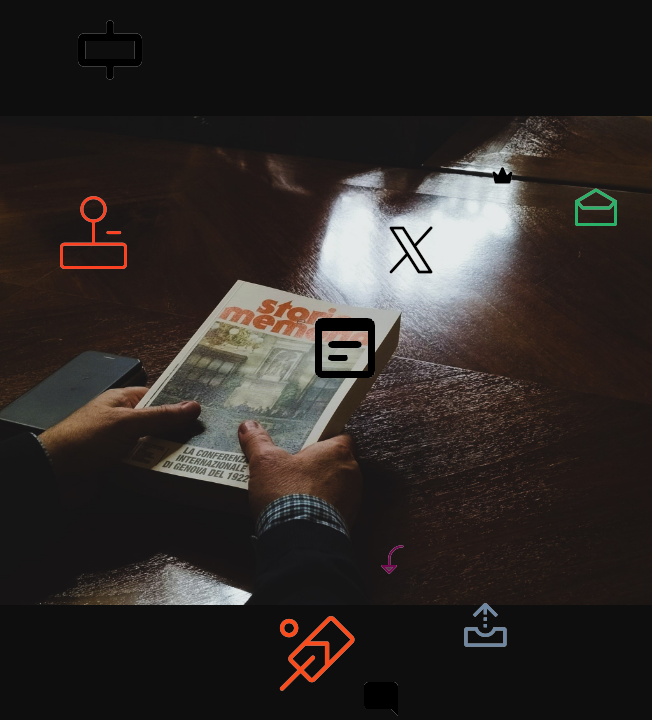 The image size is (652, 720). I want to click on indicates premium or VIP membership status, so click(502, 176).